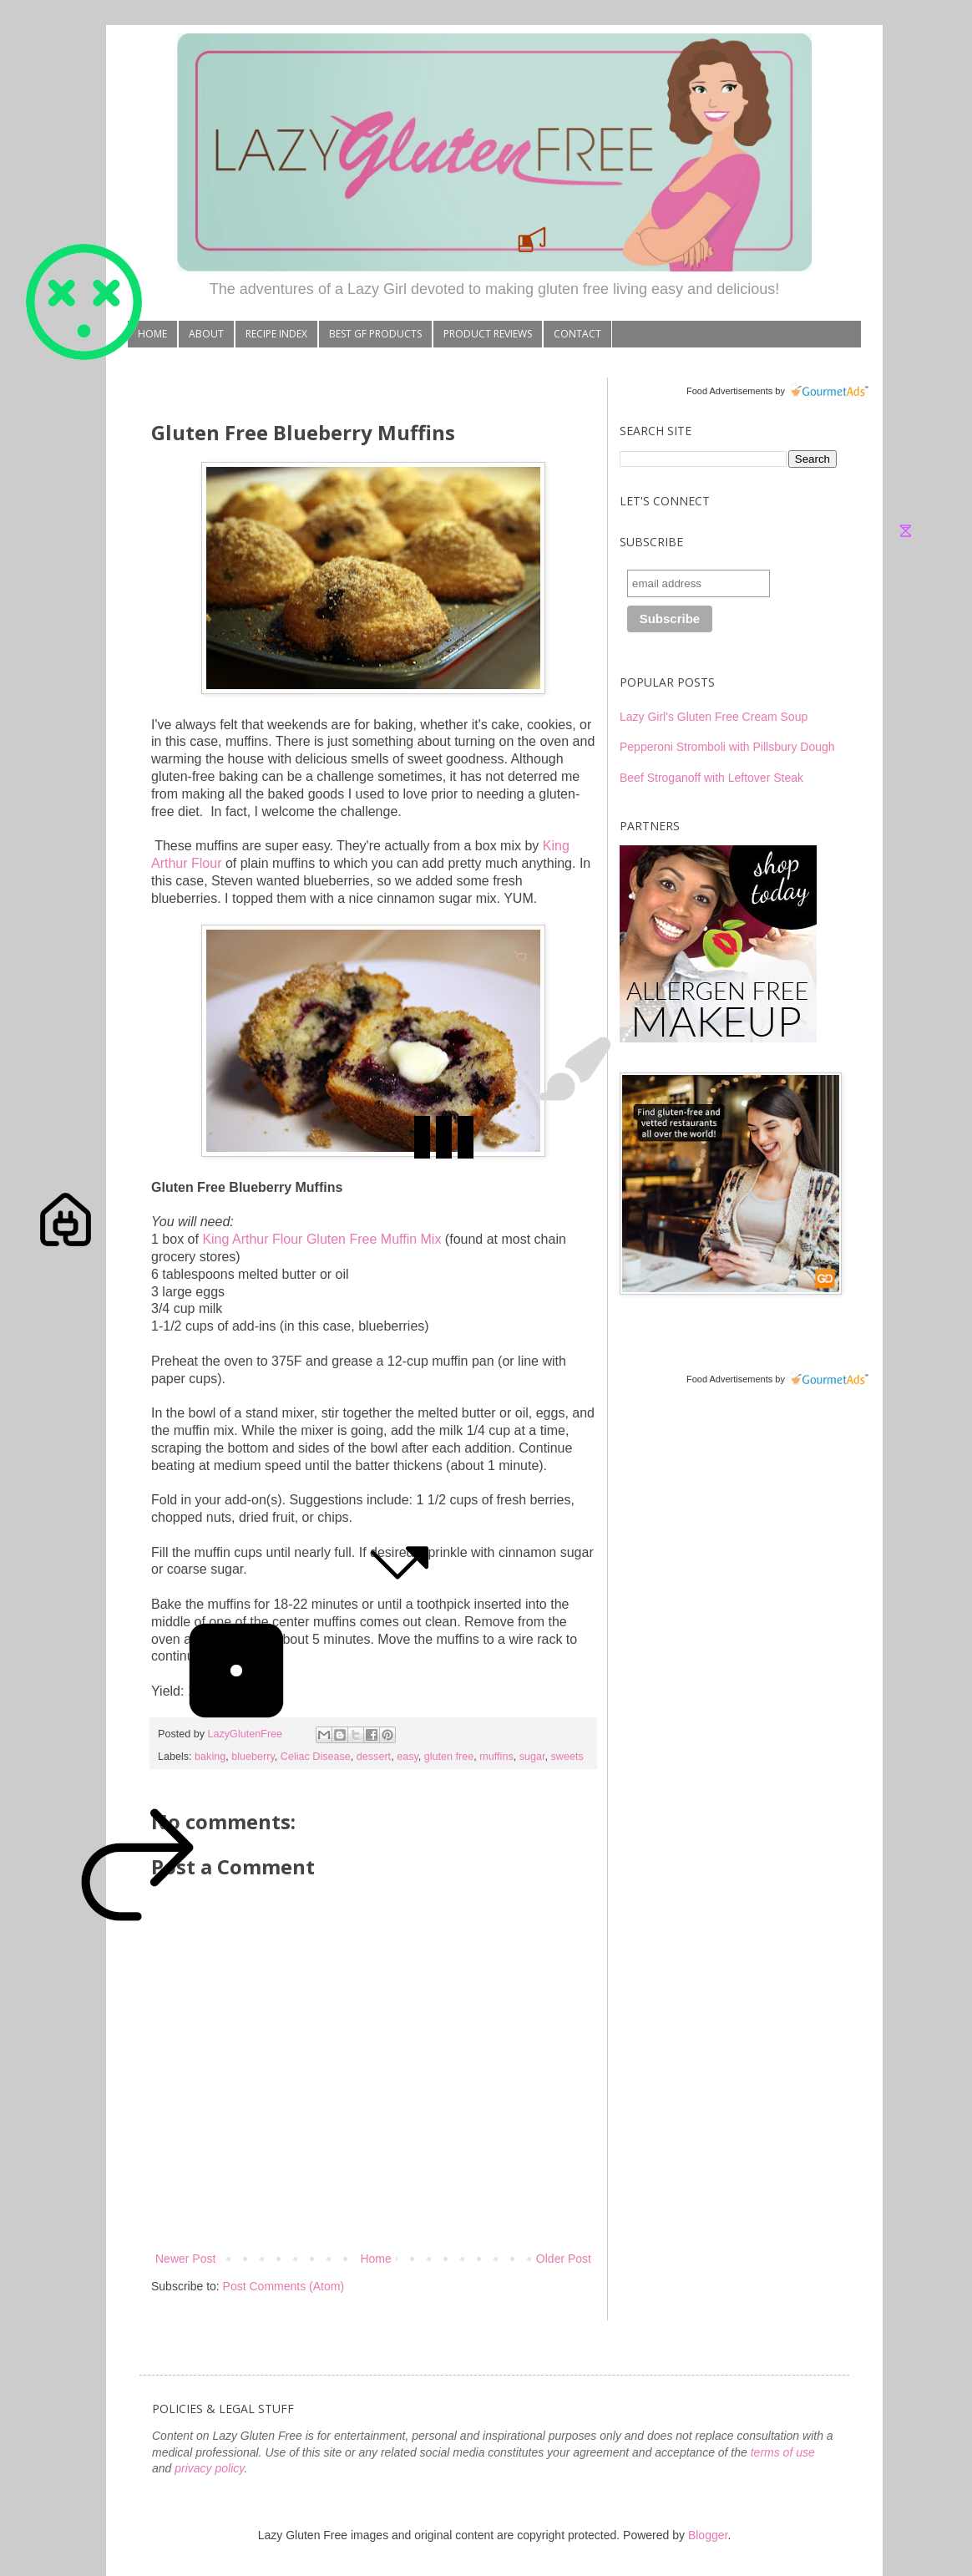 This screenshot has height=2576, width=972. What do you see at coordinates (137, 1864) in the screenshot?
I see `redo last action` at bounding box center [137, 1864].